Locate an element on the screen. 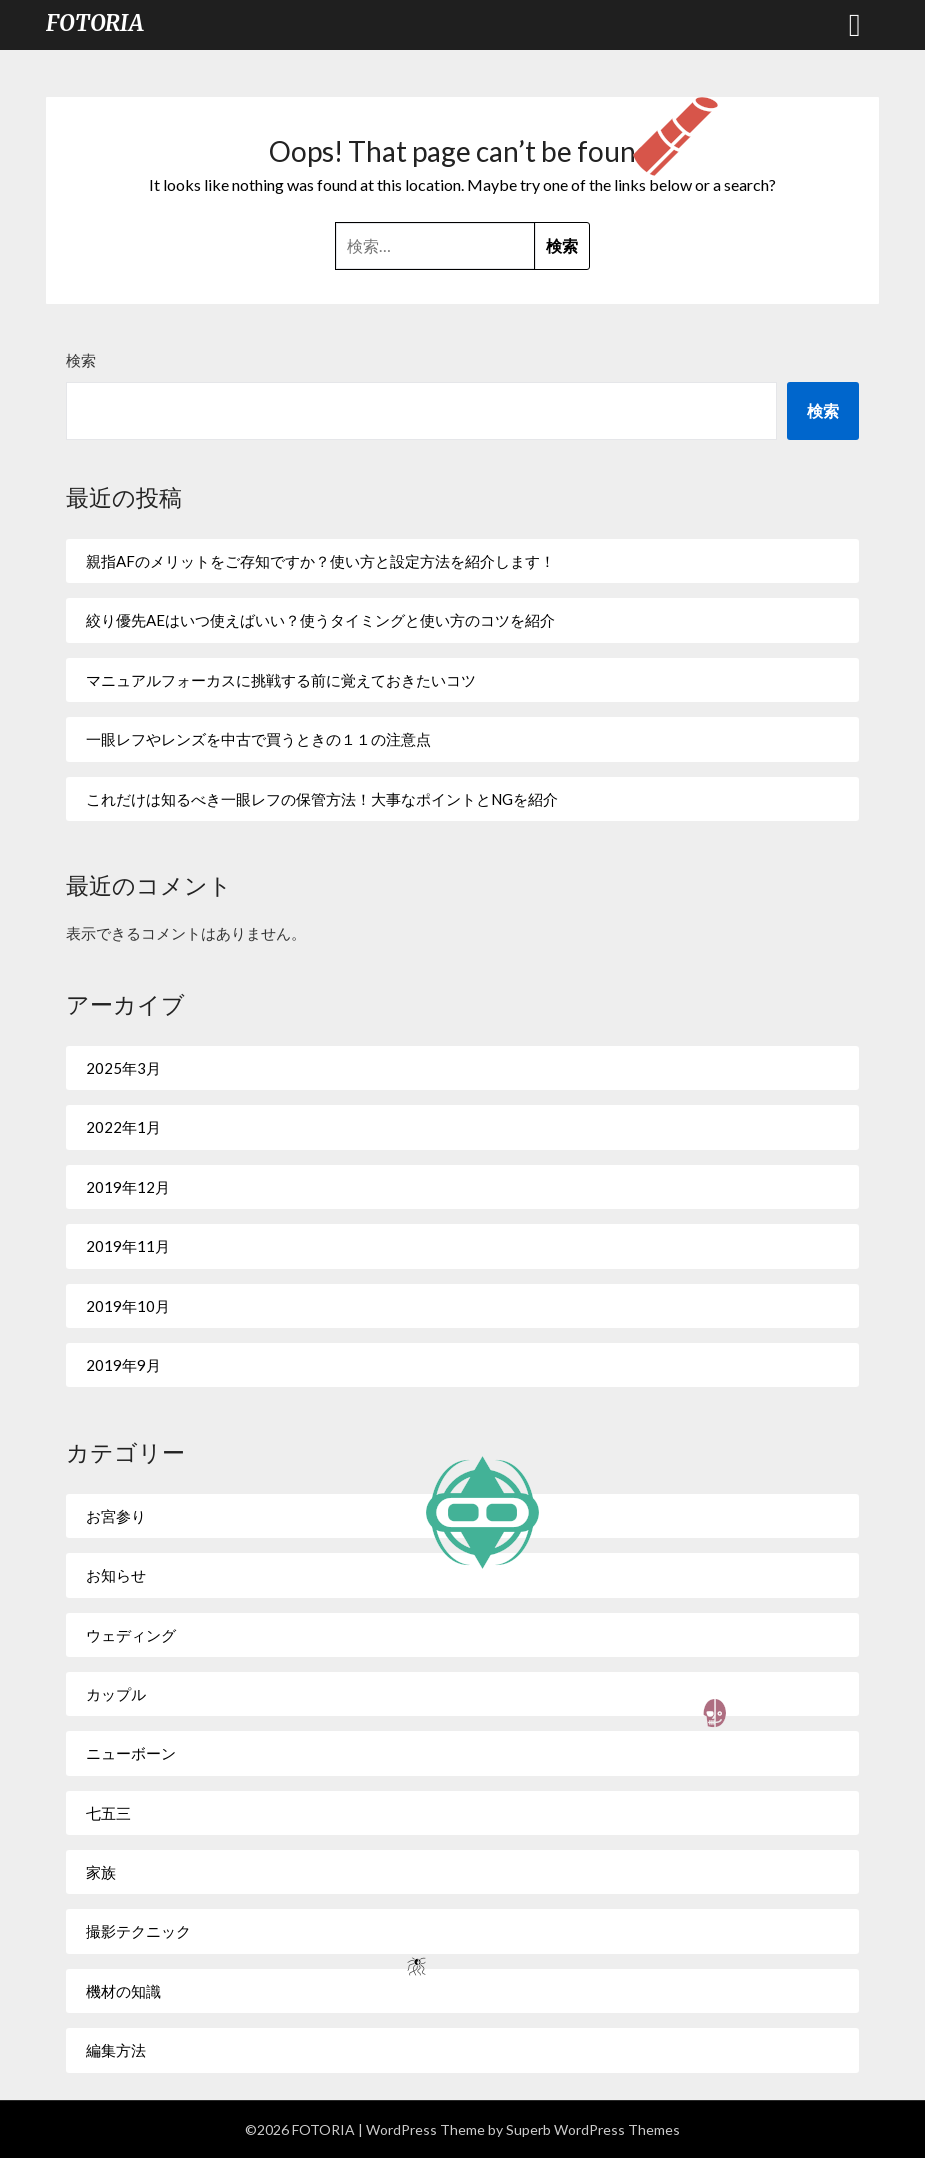  select tentacle monster enemy type is located at coordinates (416, 1966).